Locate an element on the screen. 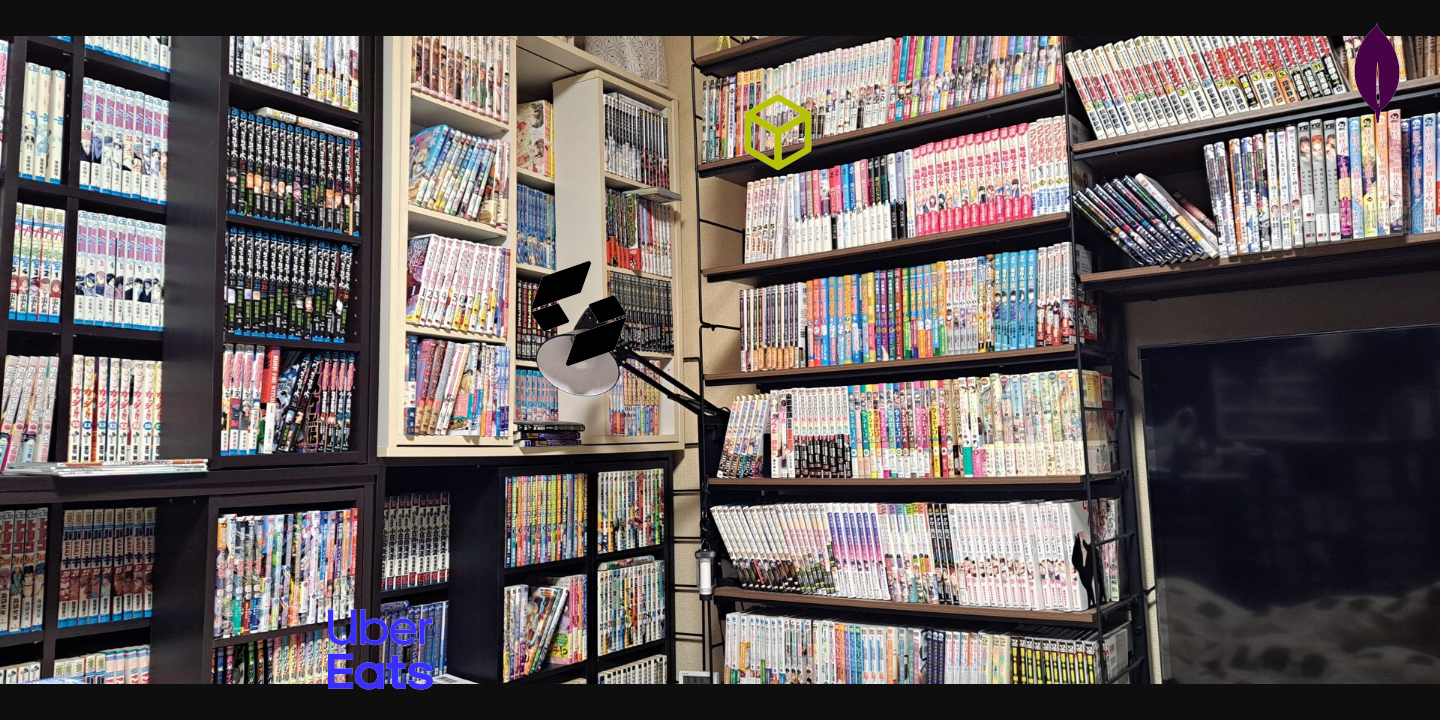  open Hack The Box platform is located at coordinates (778, 132).